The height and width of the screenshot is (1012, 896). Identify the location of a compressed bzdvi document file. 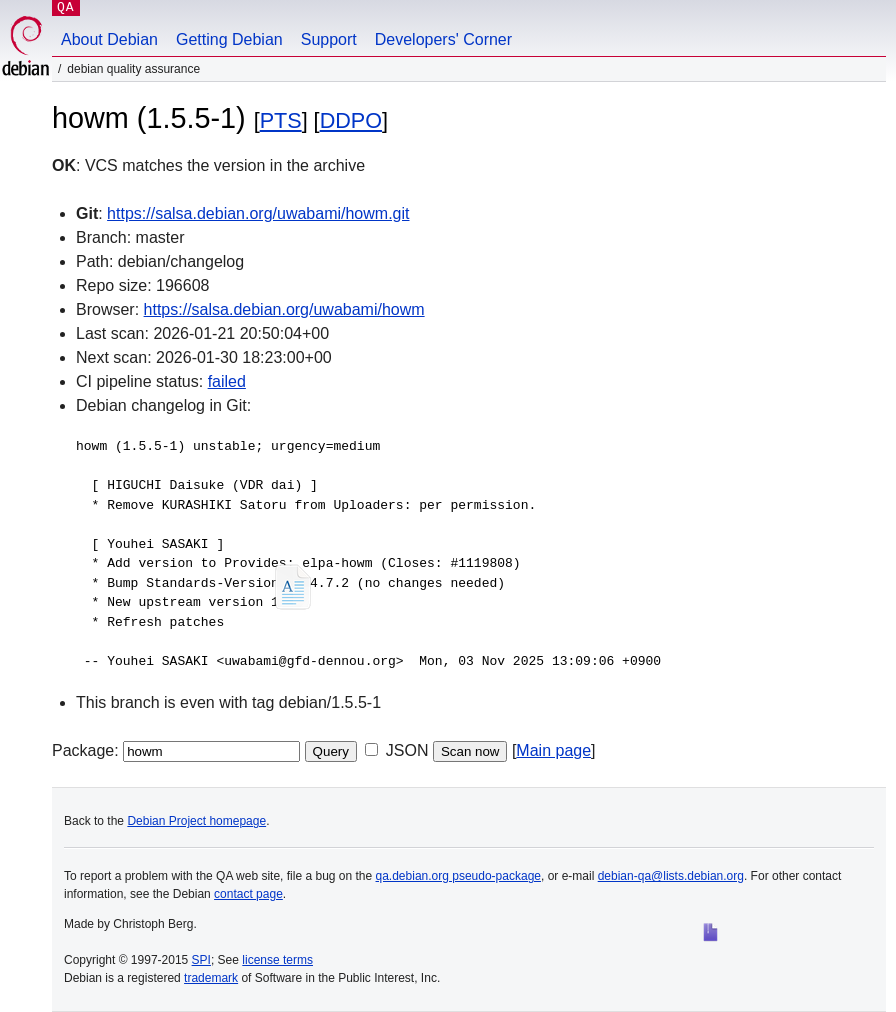
(710, 932).